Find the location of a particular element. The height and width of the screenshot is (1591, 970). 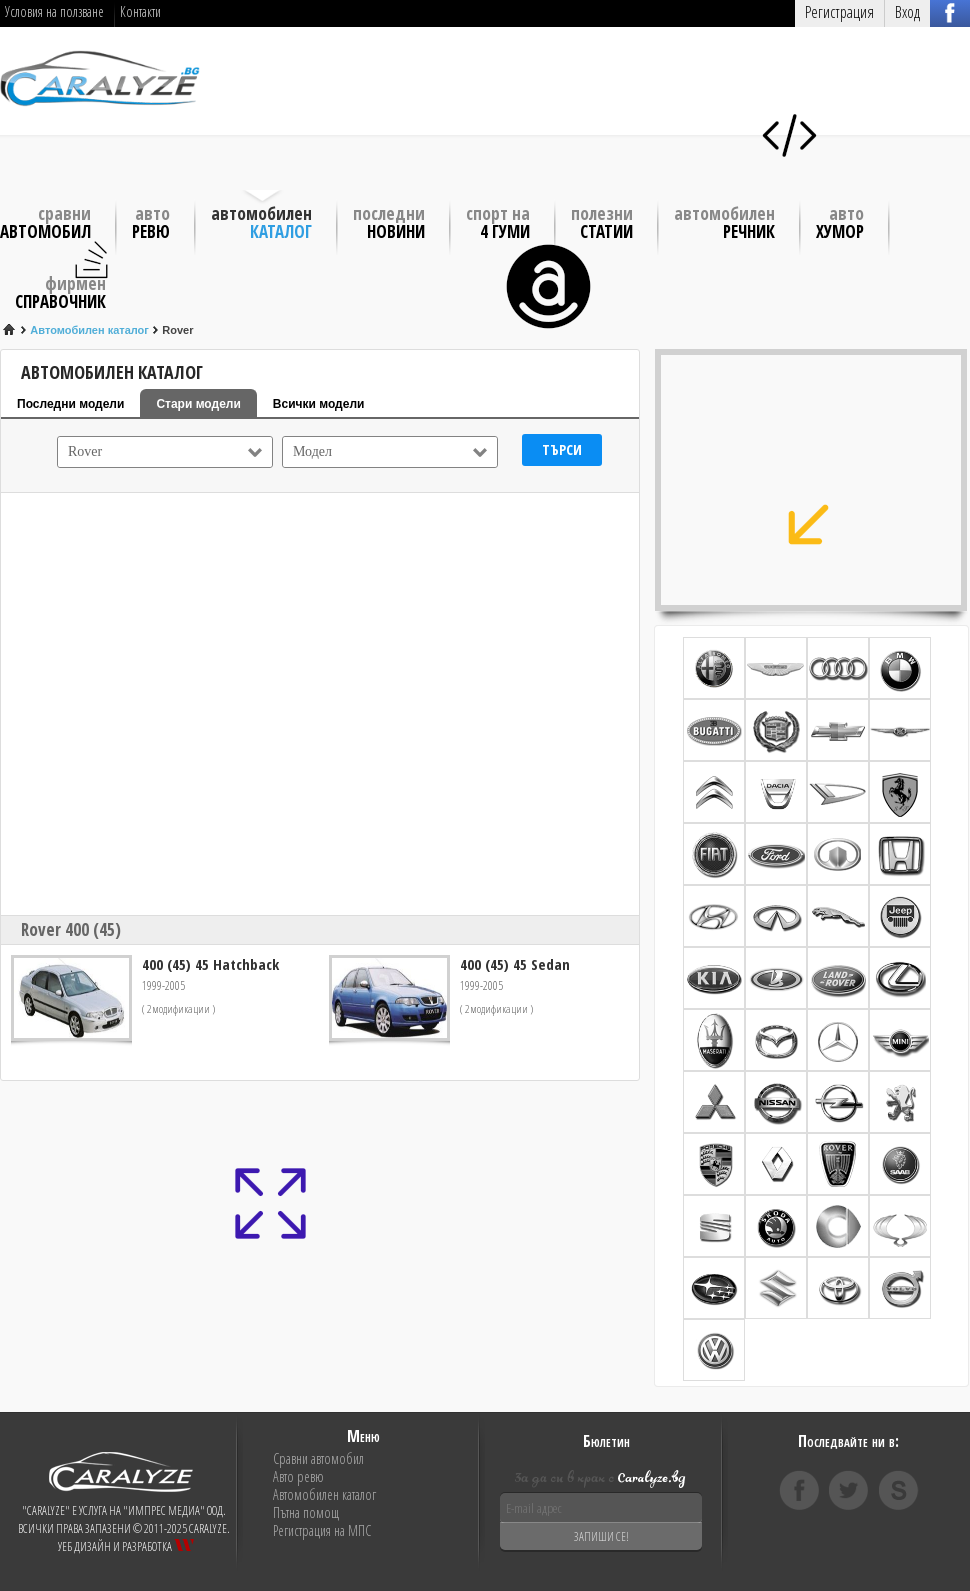

navigate to the bottom-left section is located at coordinates (808, 524).